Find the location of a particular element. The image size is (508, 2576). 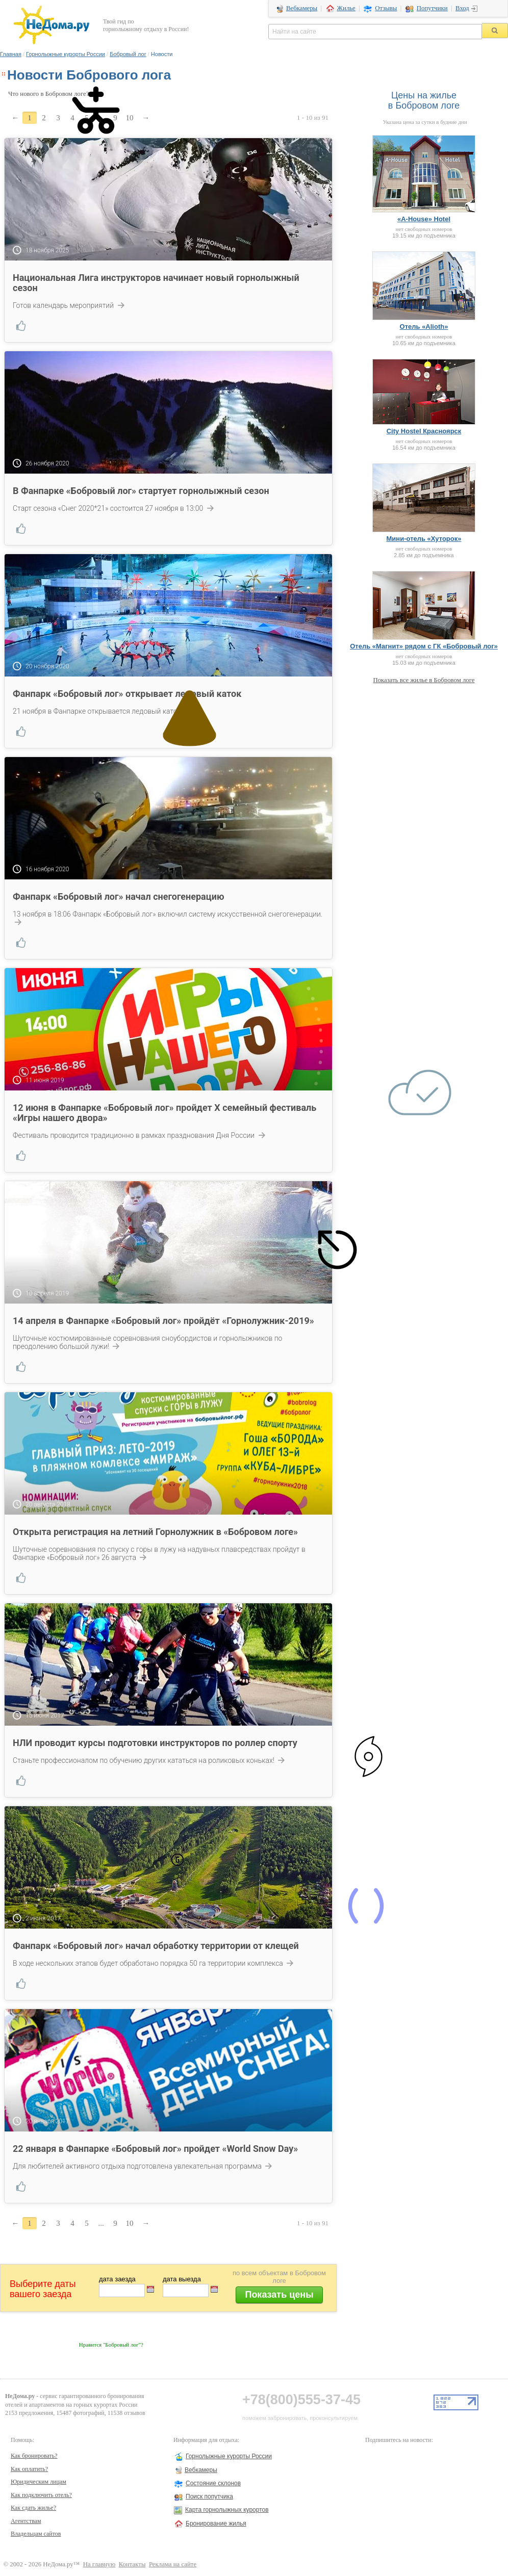

file successfully uploaded to cloud storage is located at coordinates (420, 1092).